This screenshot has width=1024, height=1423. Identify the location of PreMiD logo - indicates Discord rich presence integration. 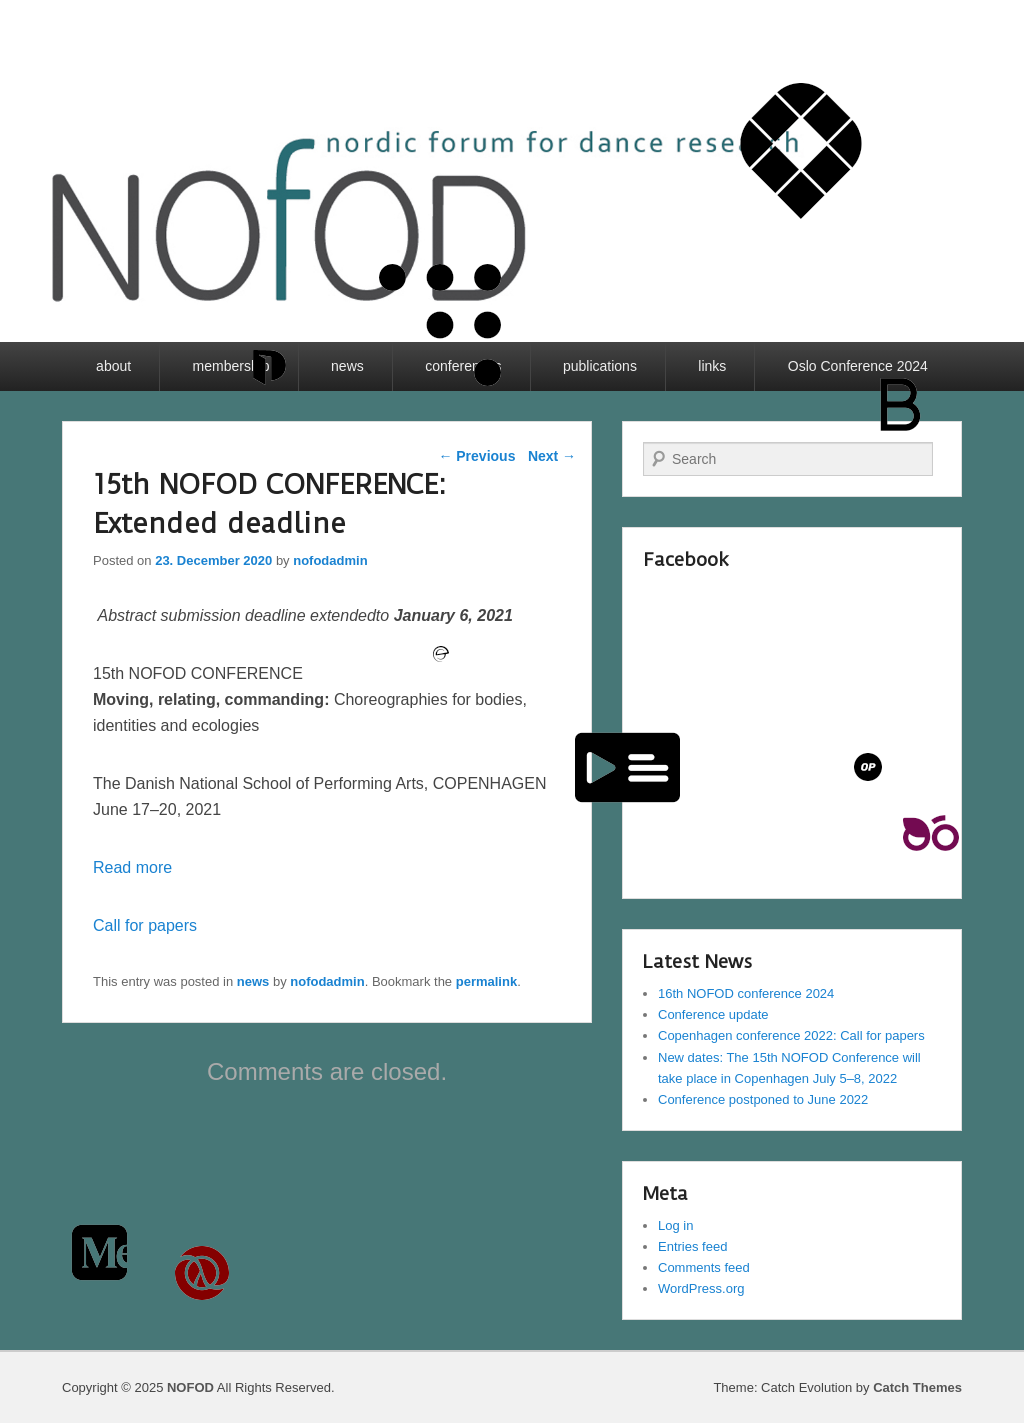
(627, 767).